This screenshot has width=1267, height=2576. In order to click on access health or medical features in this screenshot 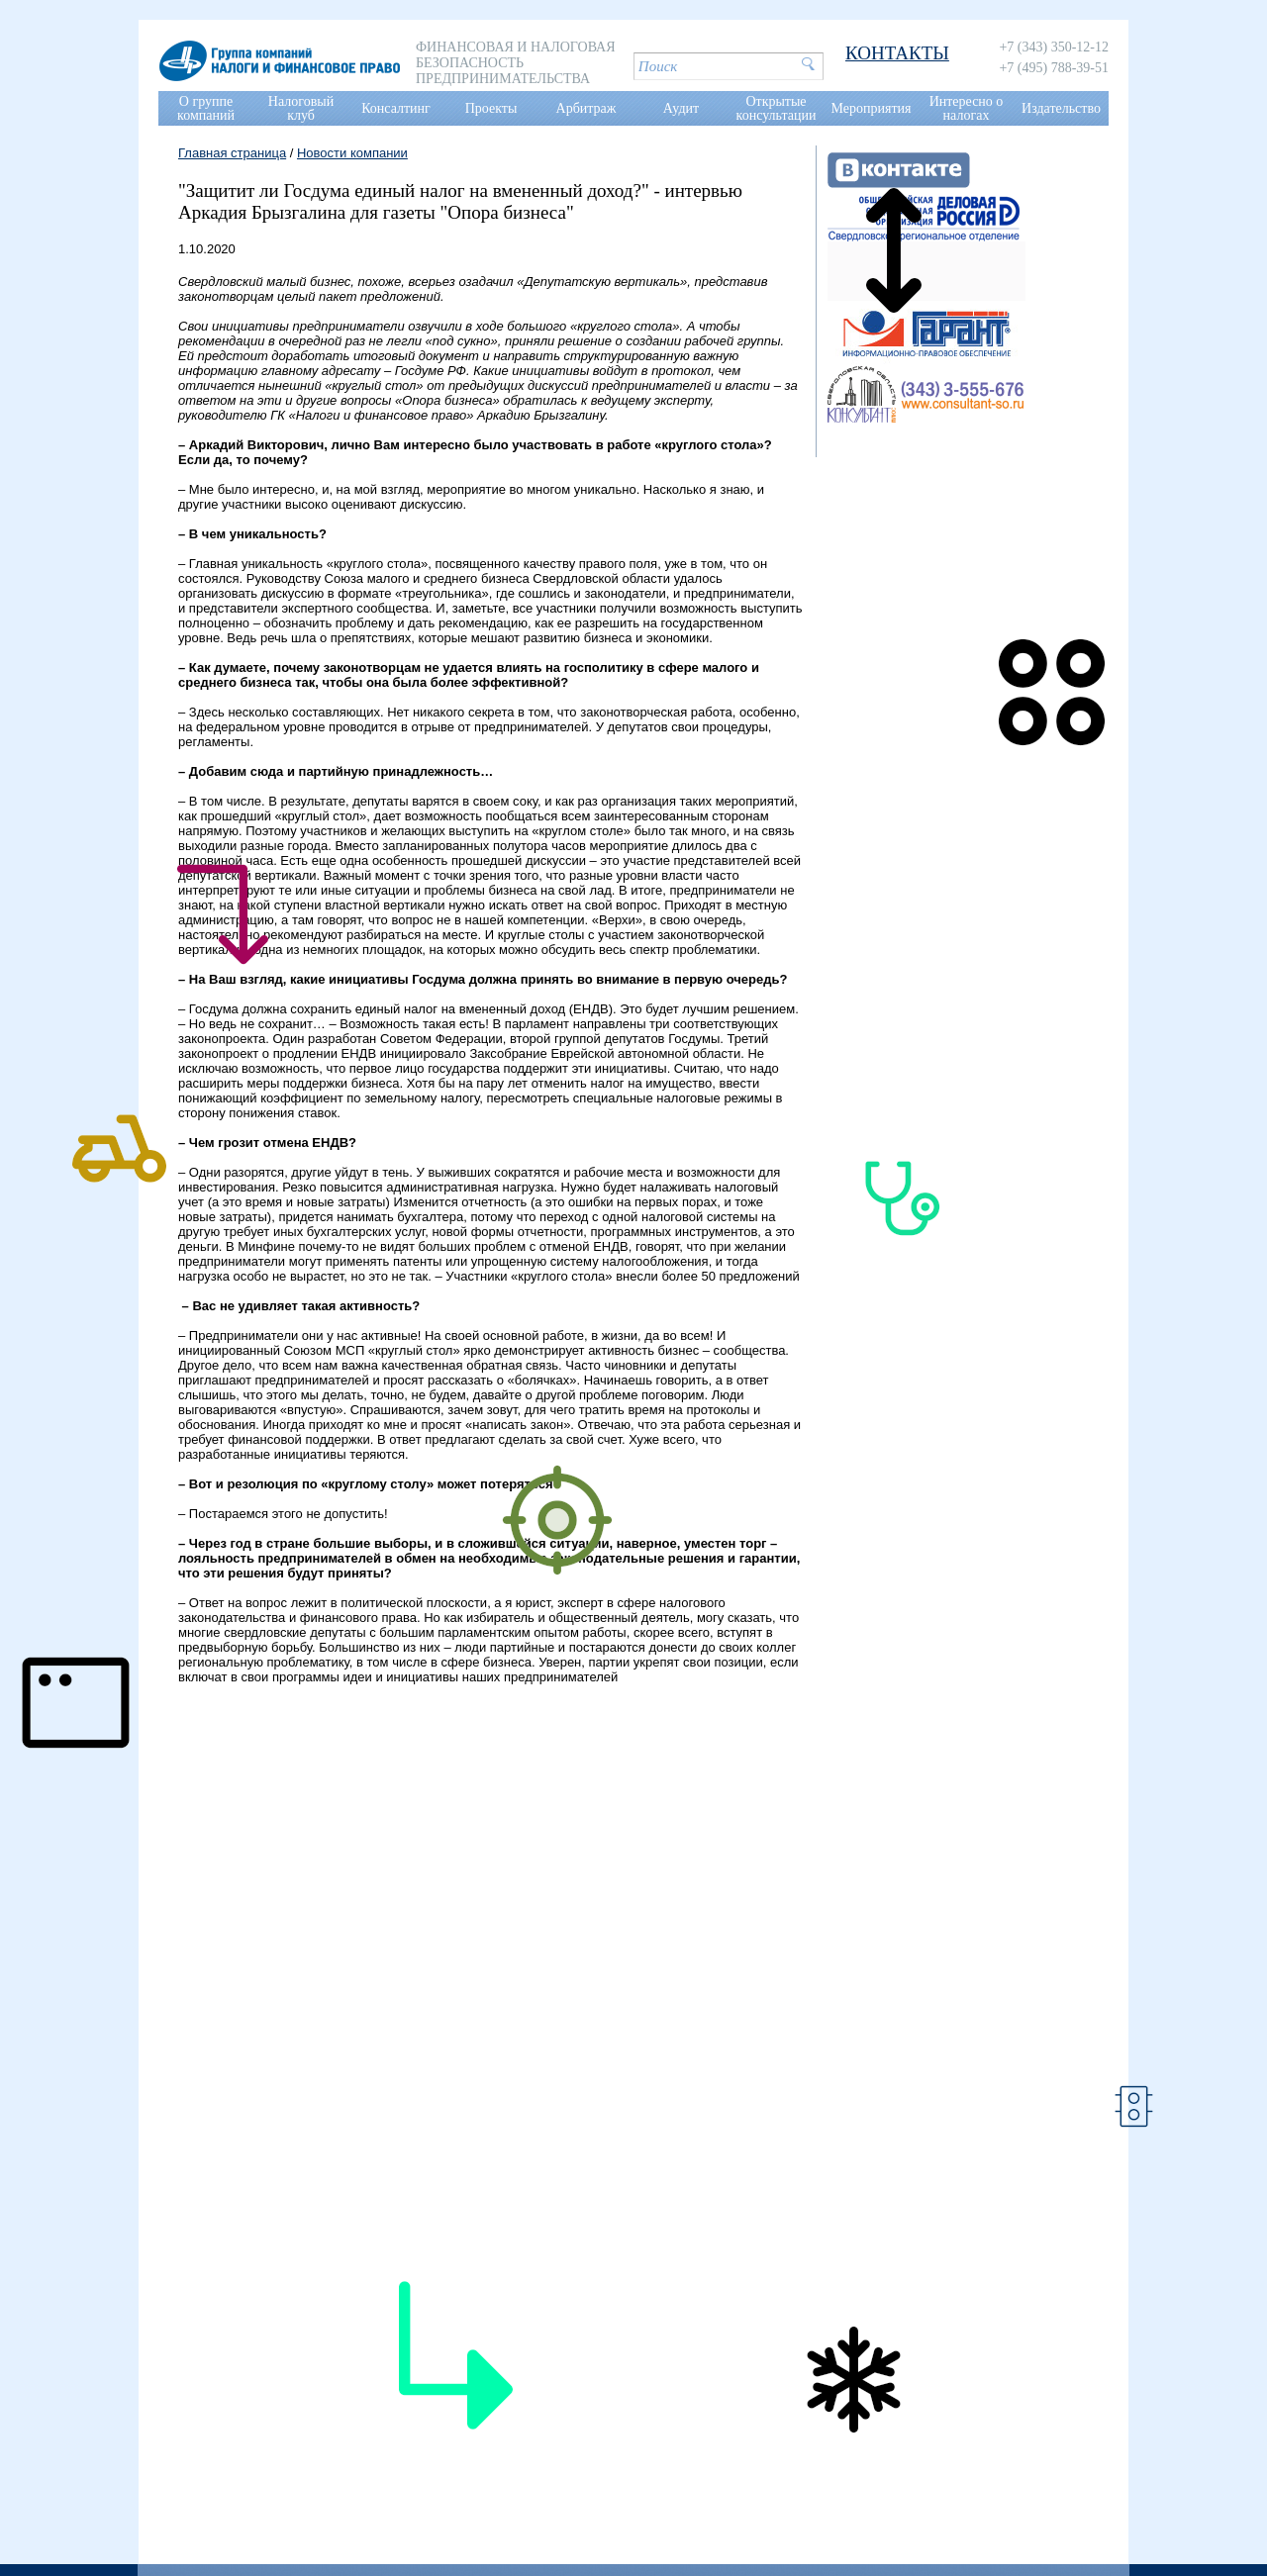, I will do `click(897, 1195)`.